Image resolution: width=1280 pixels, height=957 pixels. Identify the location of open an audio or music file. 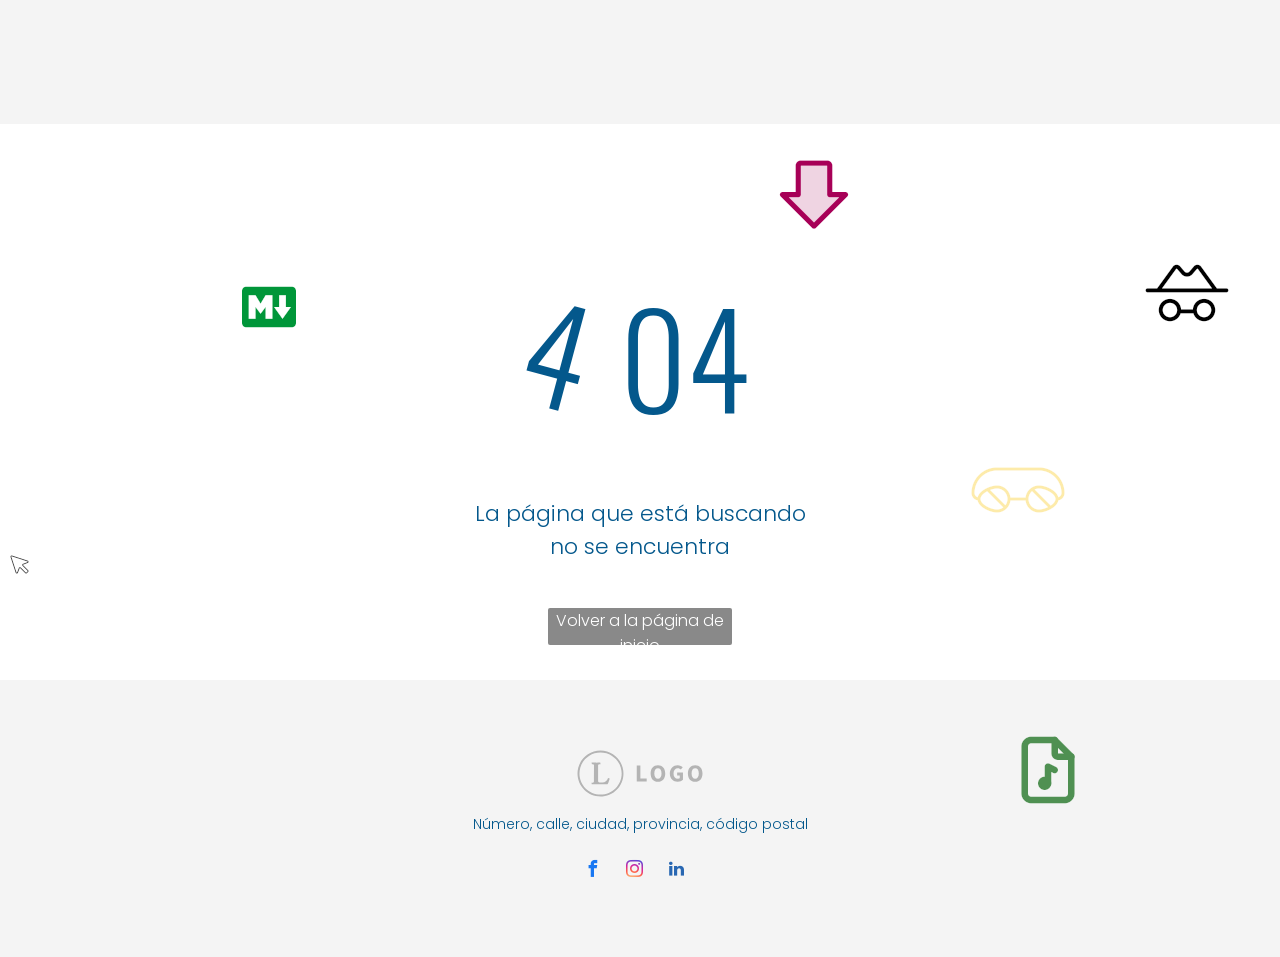
(1048, 770).